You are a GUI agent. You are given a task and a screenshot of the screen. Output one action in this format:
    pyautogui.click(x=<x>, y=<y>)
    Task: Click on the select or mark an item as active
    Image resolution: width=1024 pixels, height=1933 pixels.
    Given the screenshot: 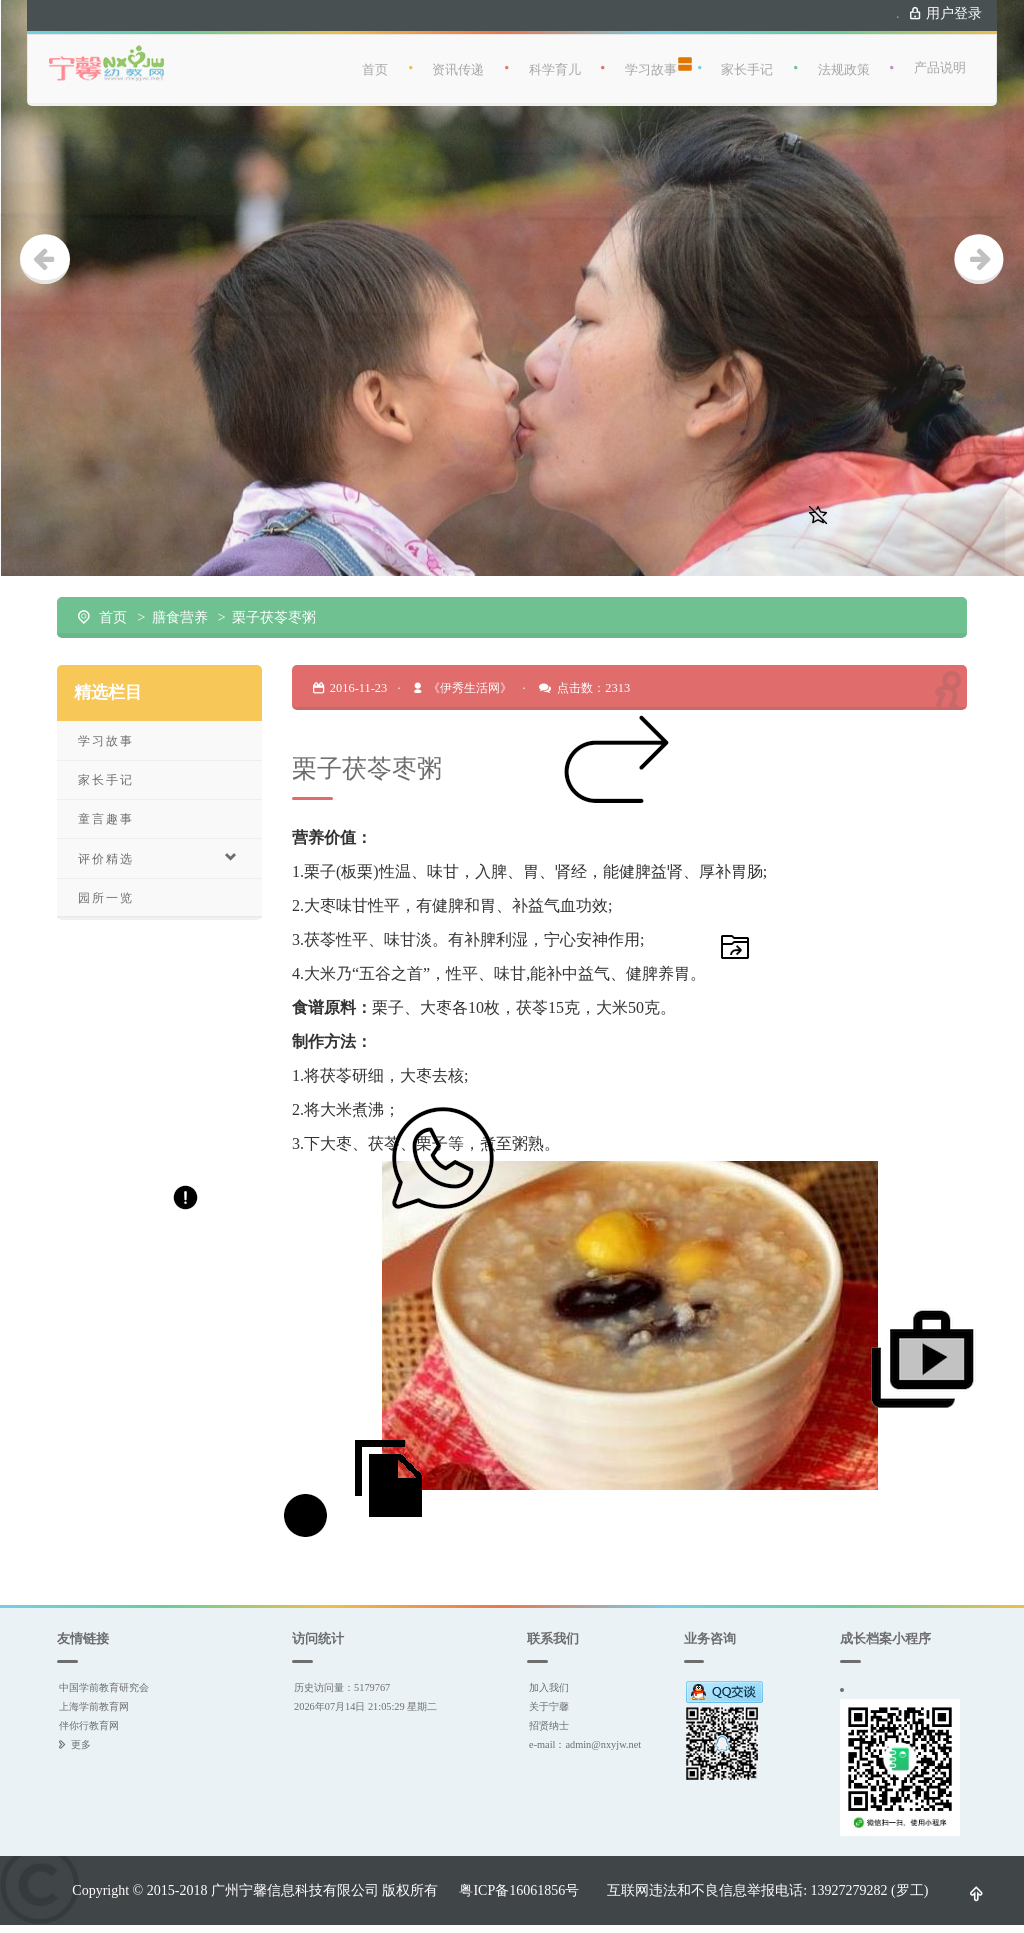 What is the action you would take?
    pyautogui.click(x=305, y=1515)
    